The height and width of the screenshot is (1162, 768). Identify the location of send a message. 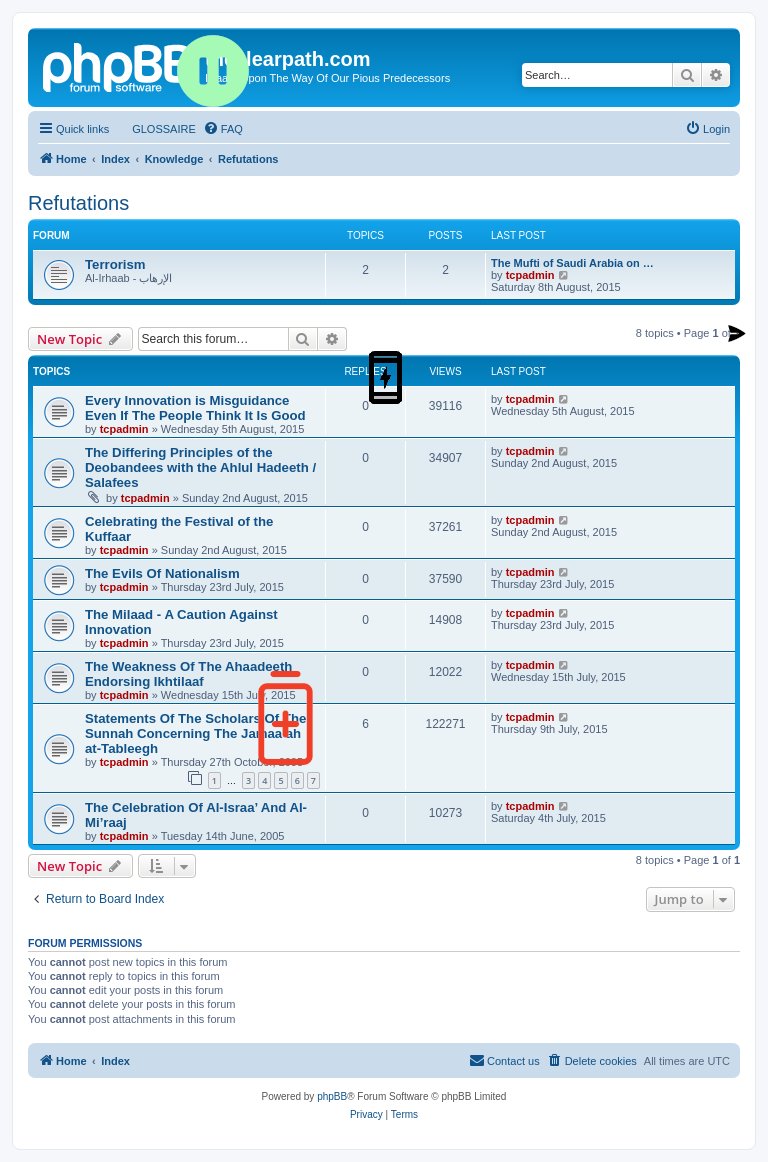
(736, 333).